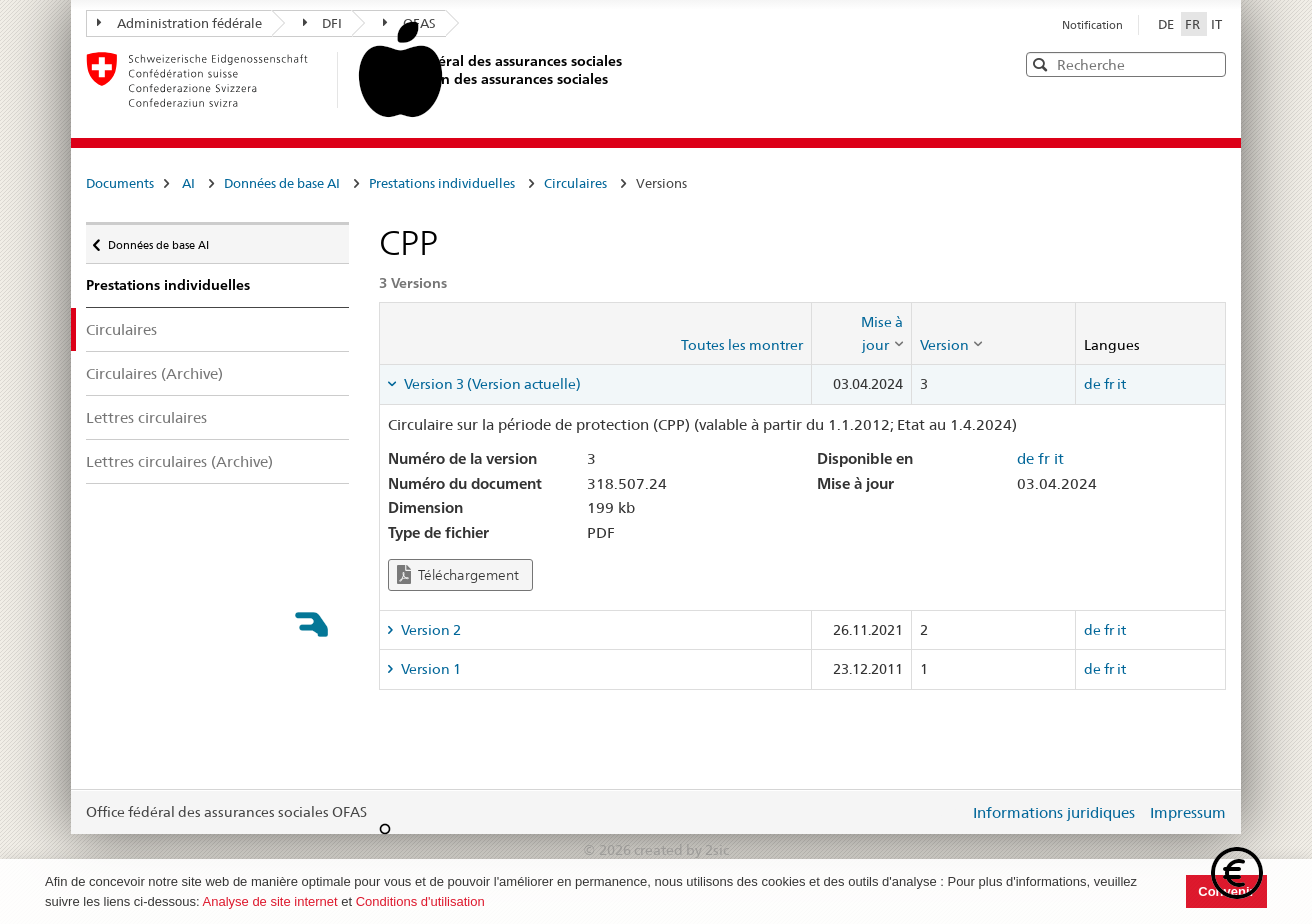  What do you see at coordinates (311, 624) in the screenshot?
I see `lizard gesture for rock-paper-scissors-lizard-spock game` at bounding box center [311, 624].